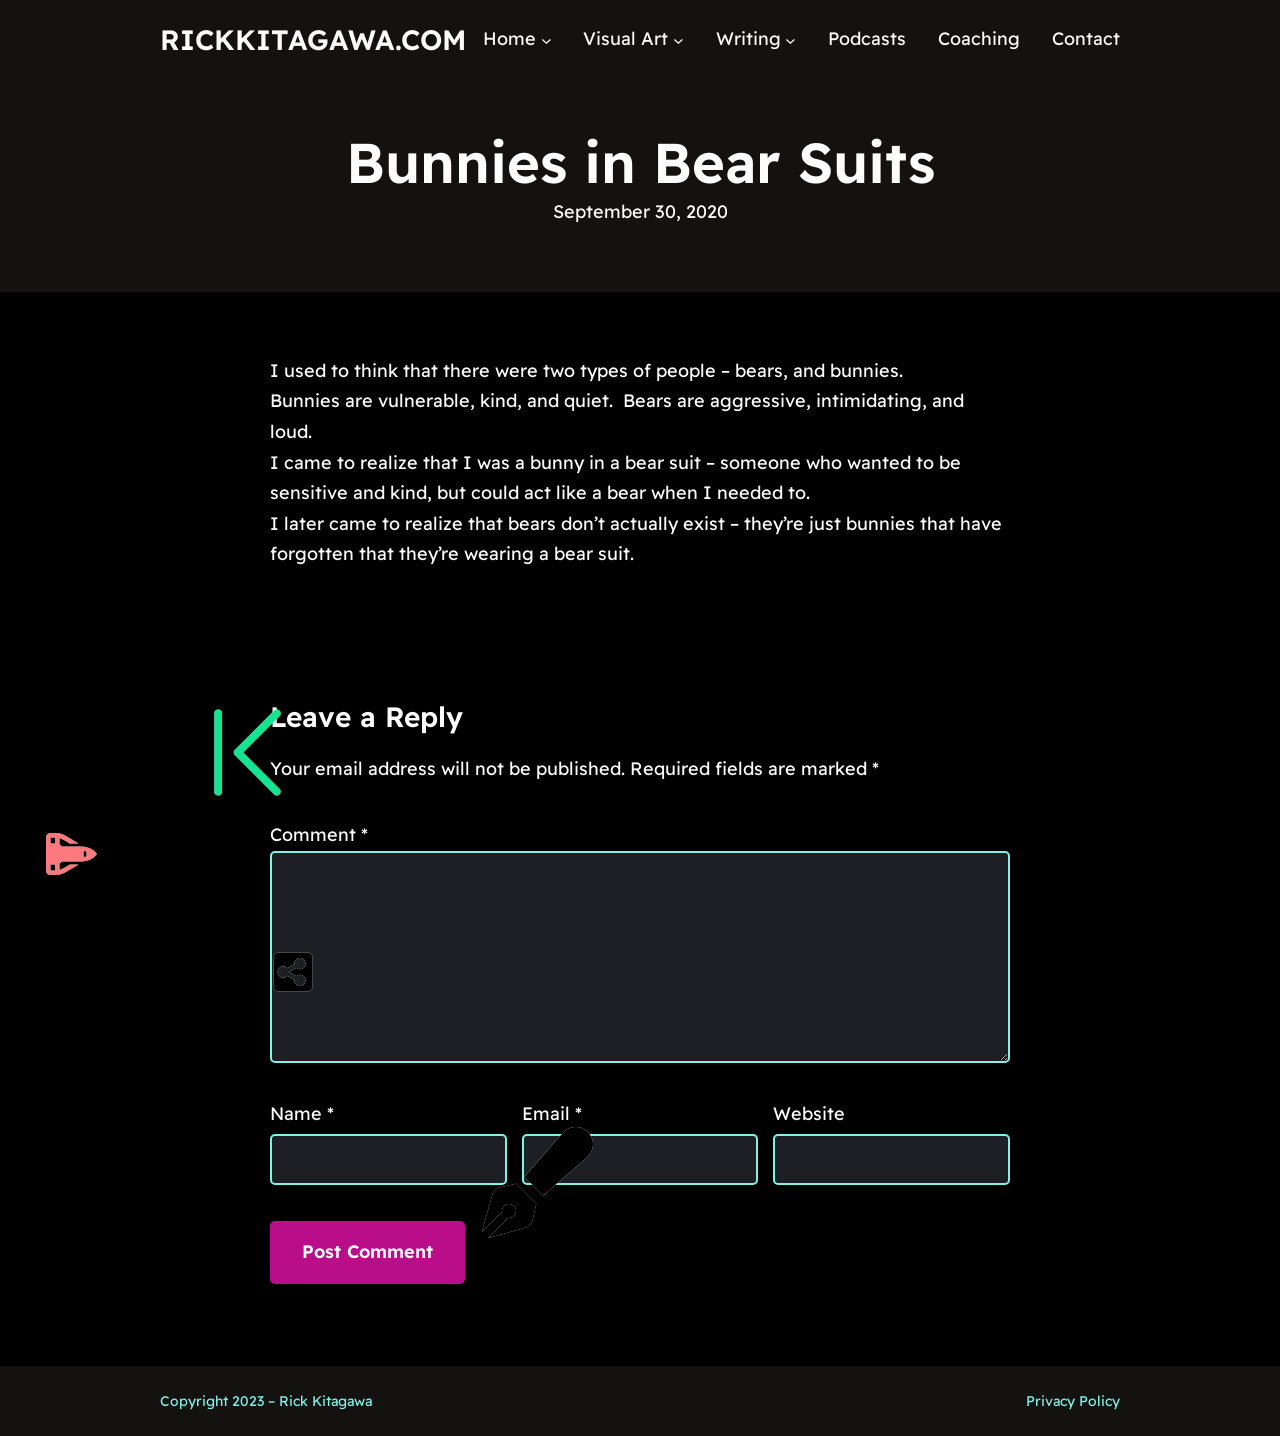 This screenshot has width=1280, height=1436. What do you see at coordinates (537, 1183) in the screenshot?
I see `compose or write new content` at bounding box center [537, 1183].